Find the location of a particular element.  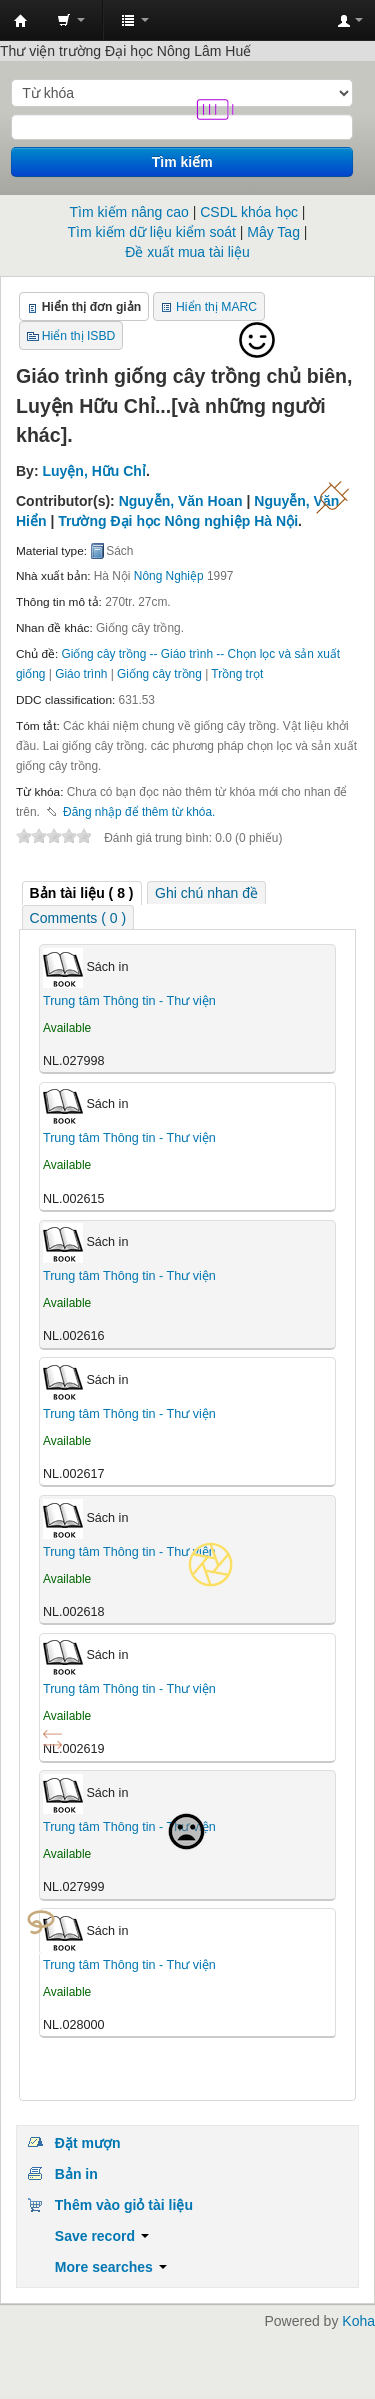

indicate a negative reaction or dislike is located at coordinates (186, 1831).